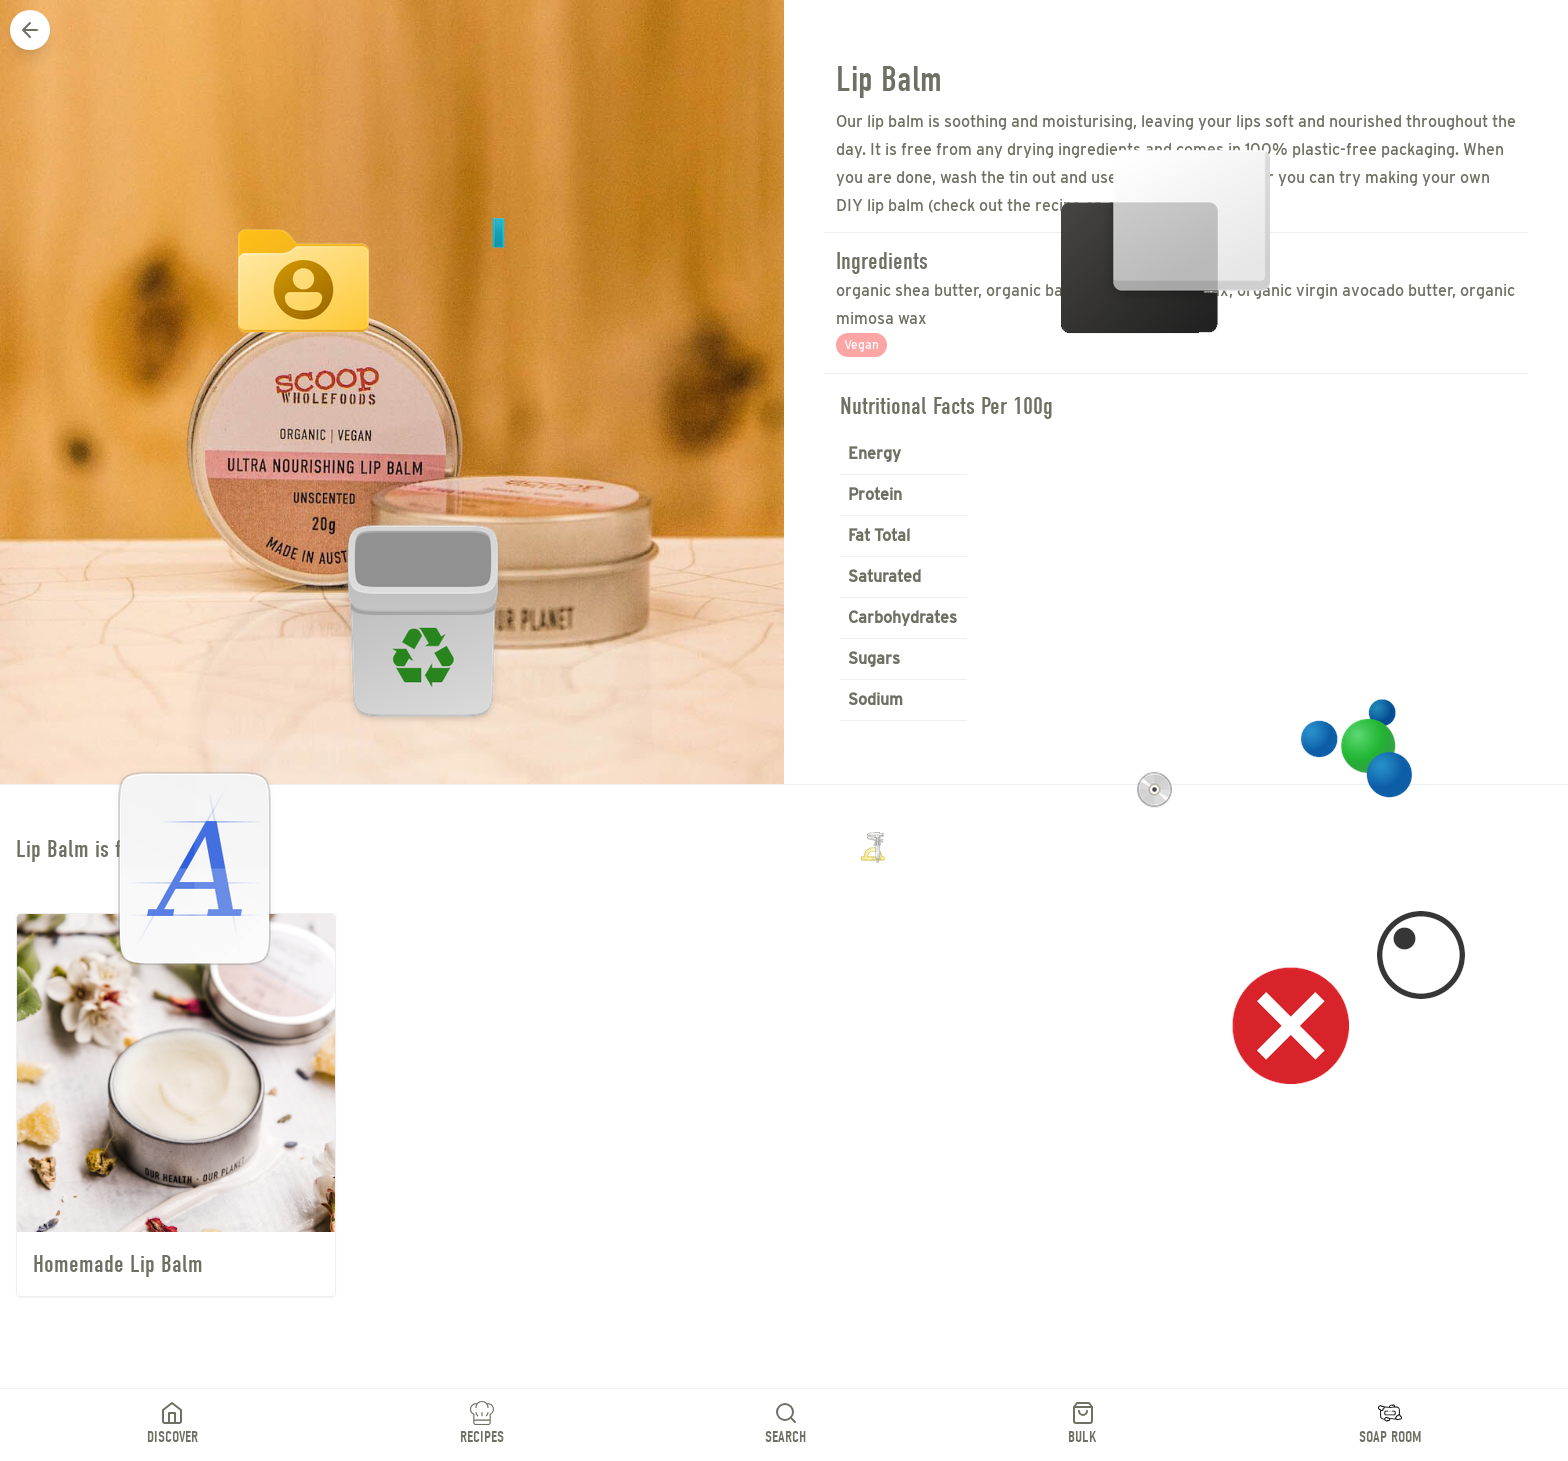  I want to click on indicates file or folder is shared with homegroup network, so click(1356, 749).